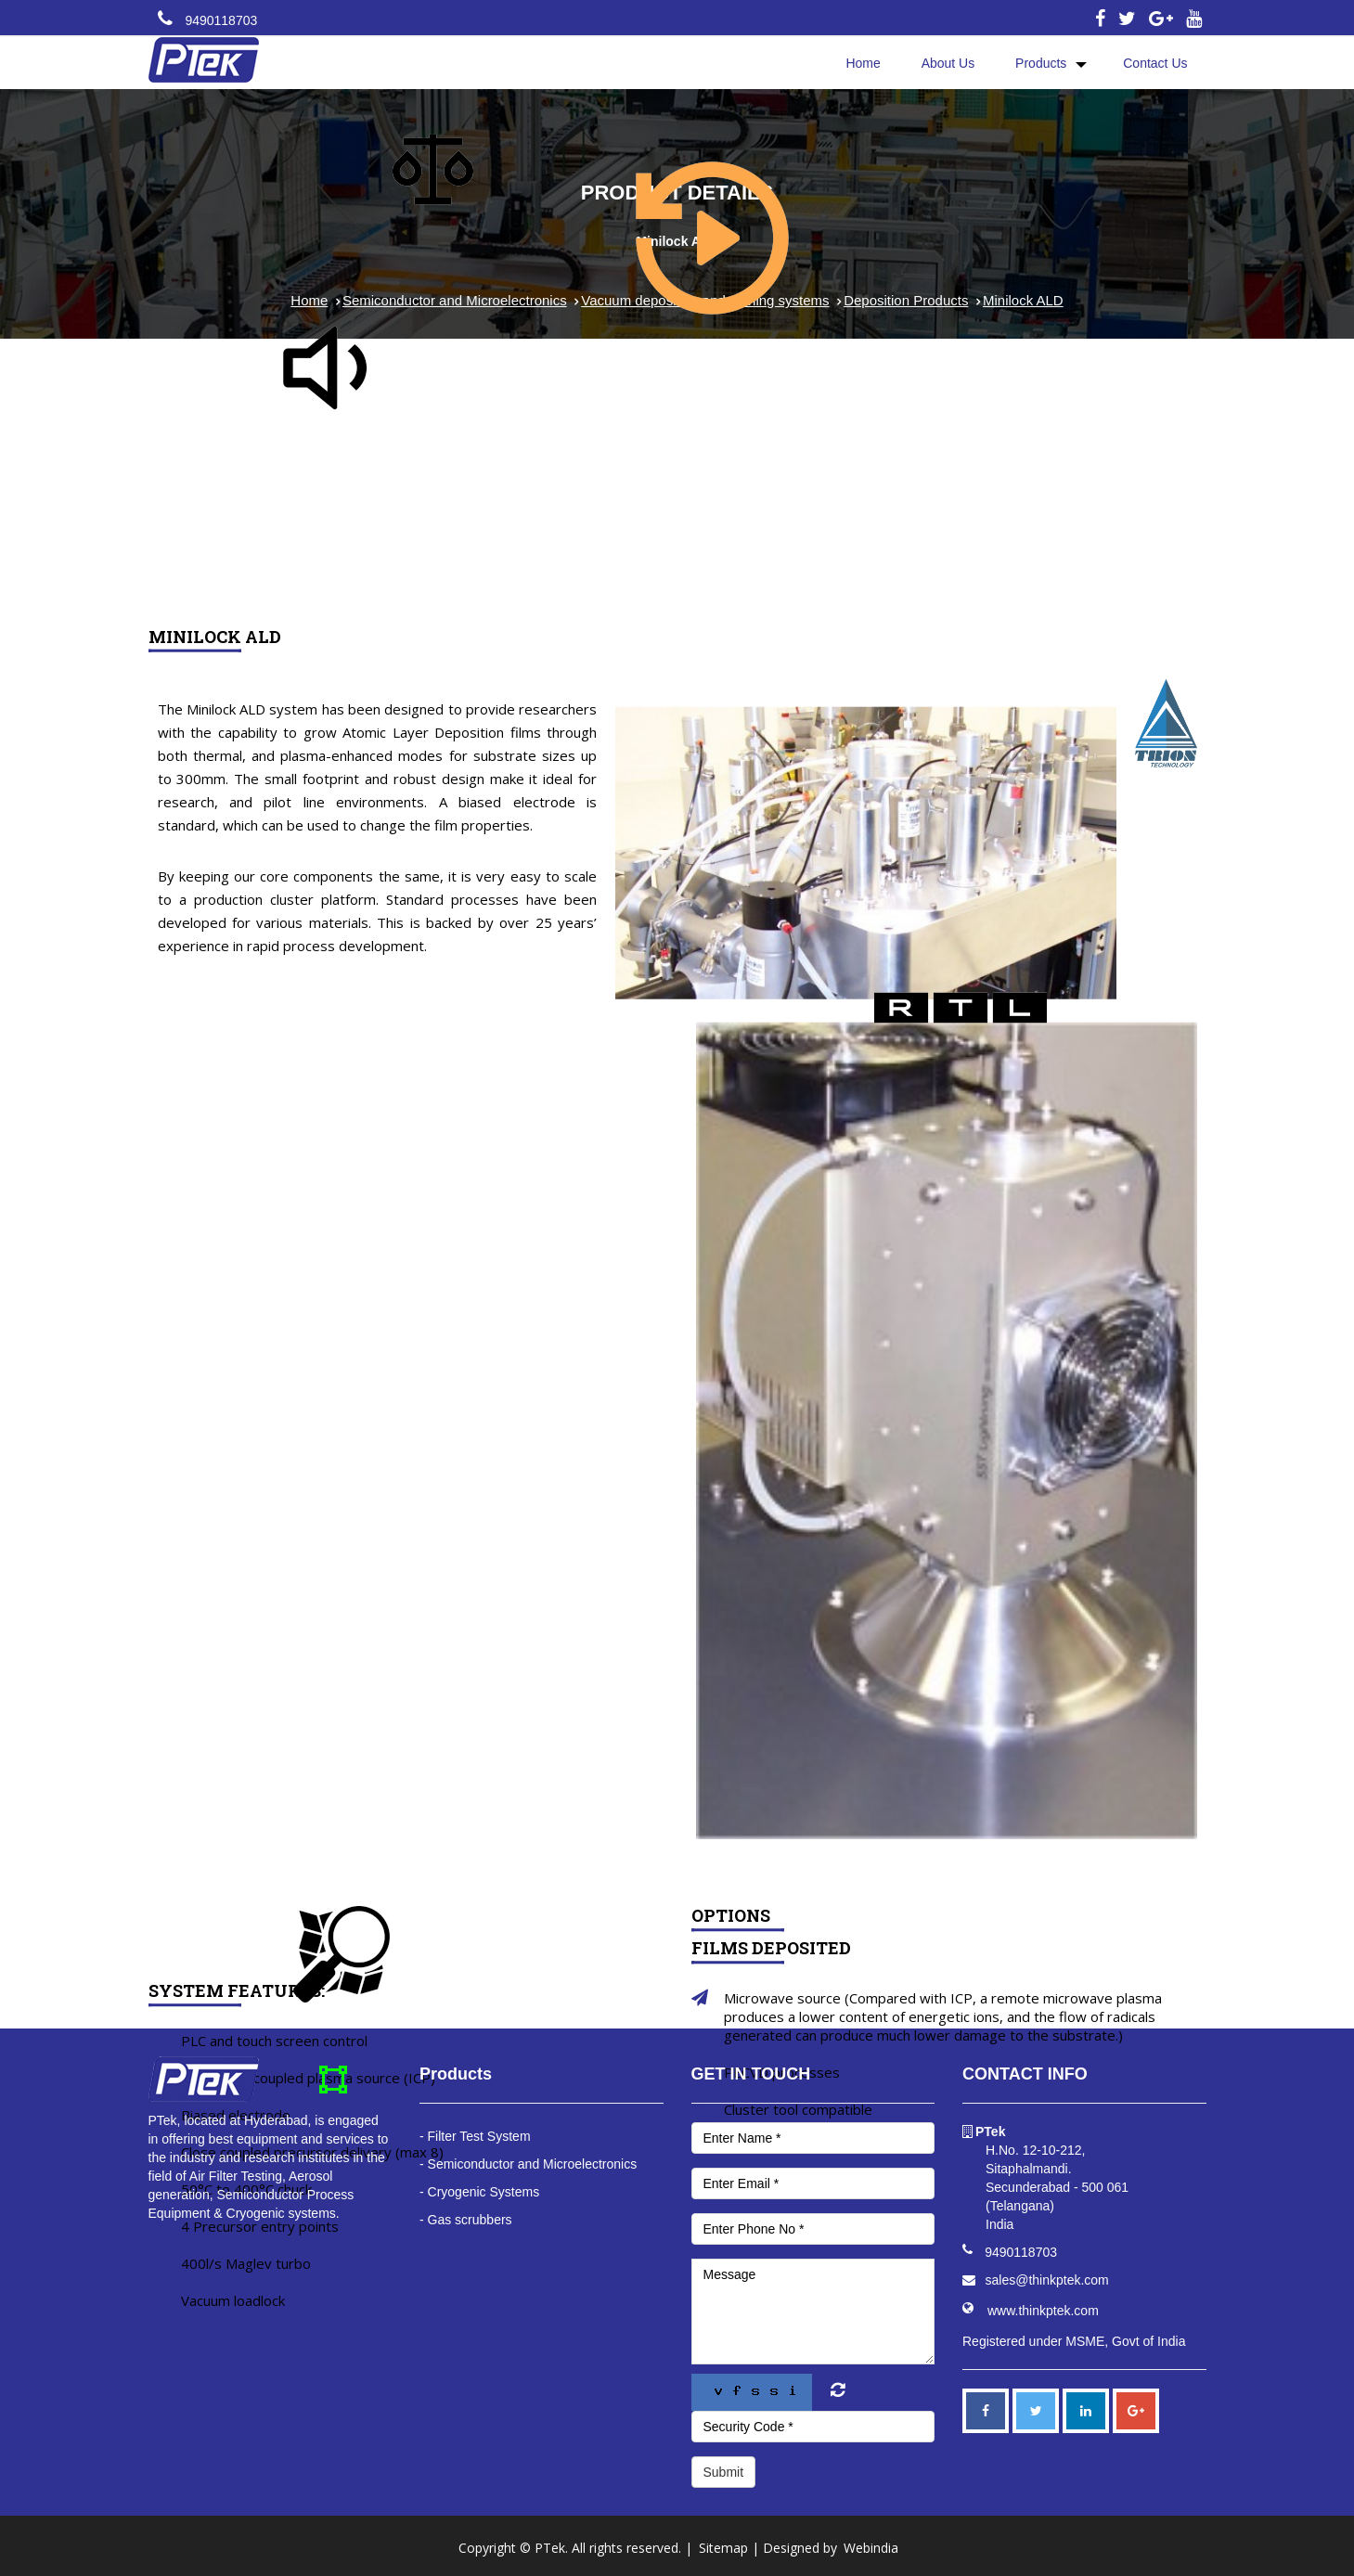 This screenshot has height=2576, width=1354. I want to click on decrease audio volume, so click(322, 367).